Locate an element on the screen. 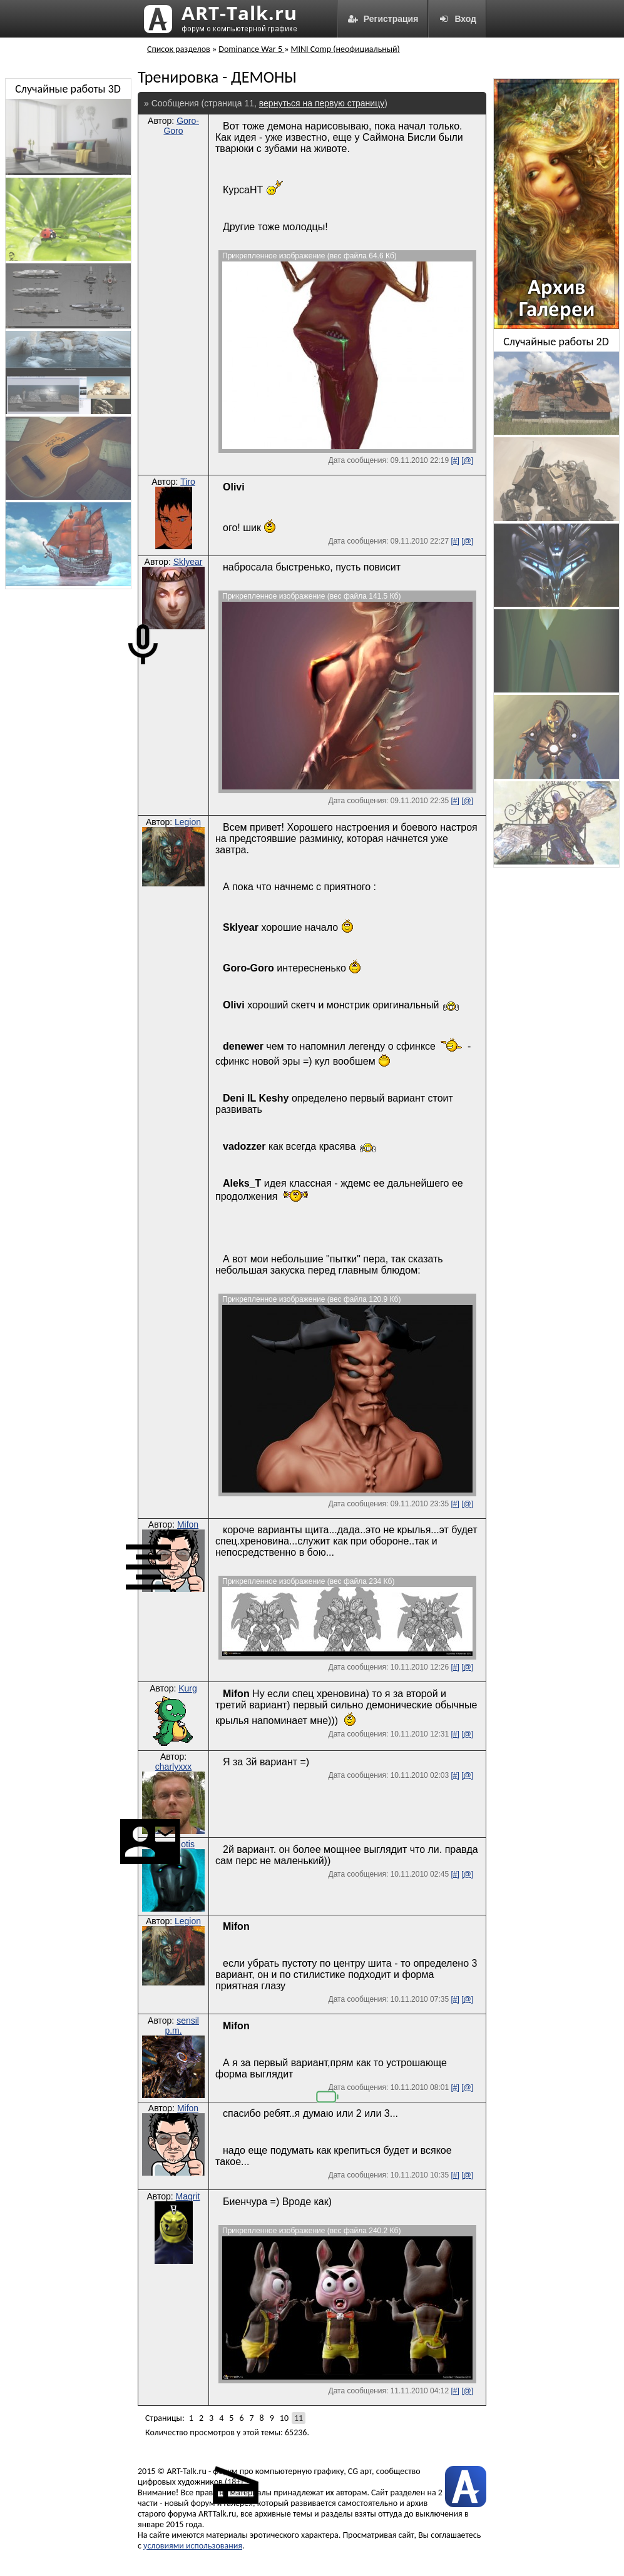 The image size is (624, 2576). scan a document or image is located at coordinates (235, 2483).